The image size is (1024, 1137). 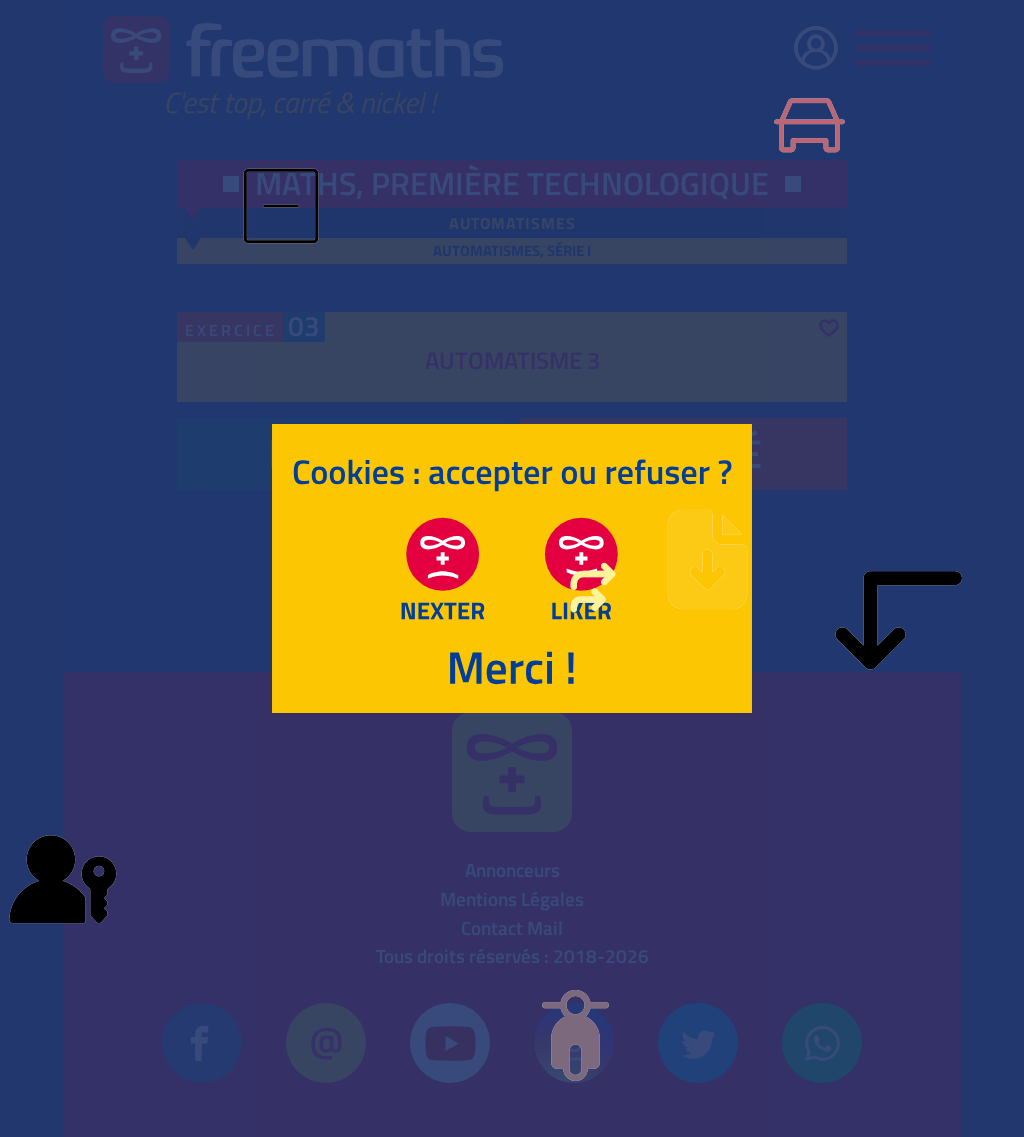 I want to click on navigate back and down in a menu hierarchy, so click(x=894, y=611).